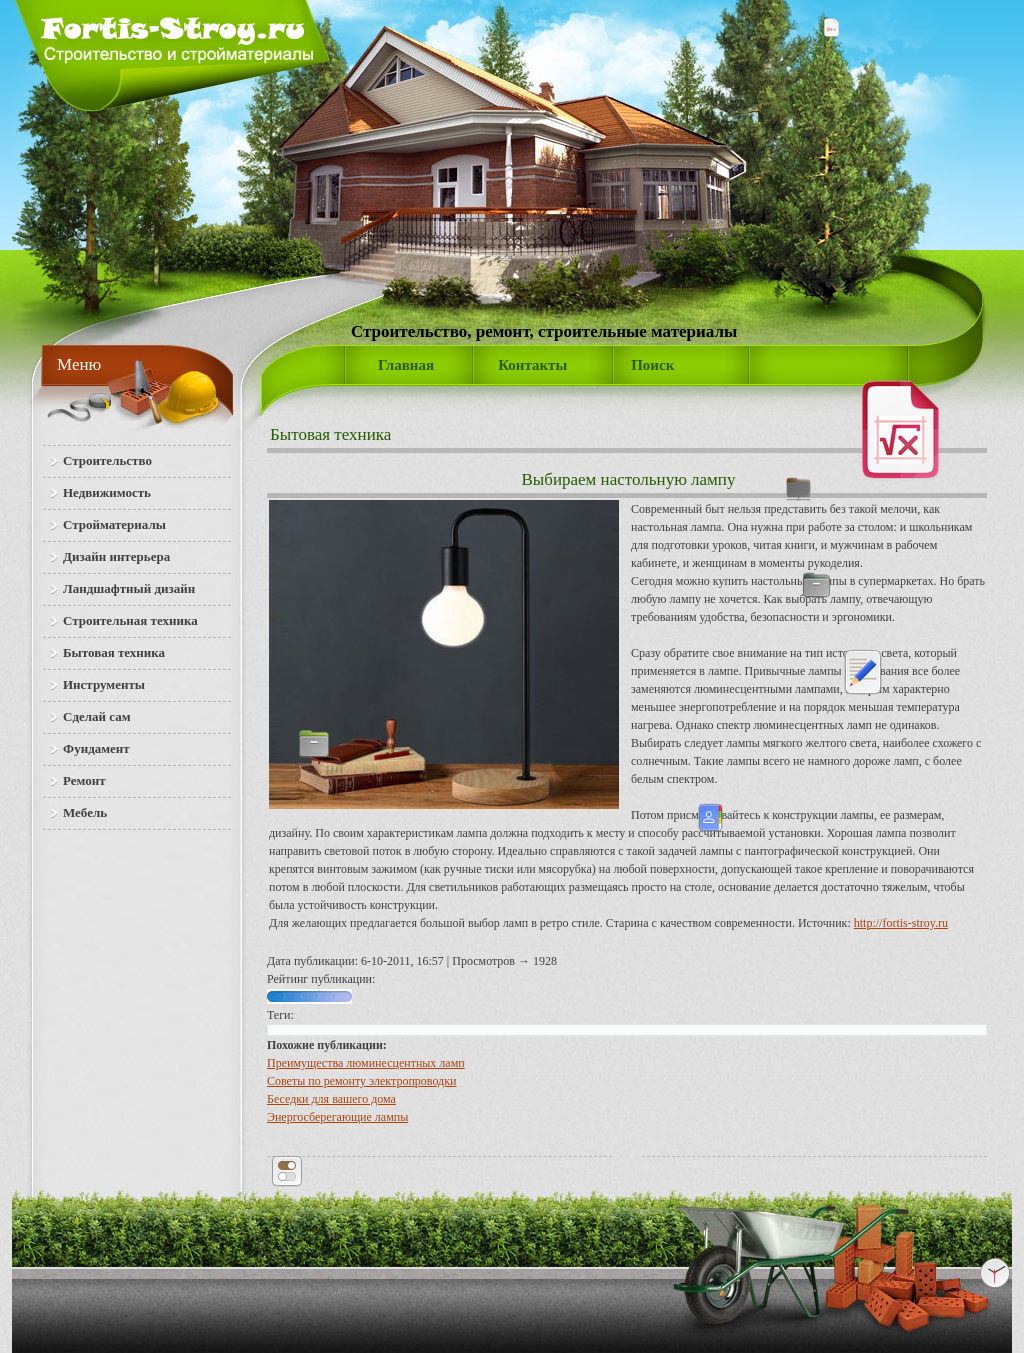 The width and height of the screenshot is (1024, 1353). Describe the element at coordinates (863, 672) in the screenshot. I see `open text editor application` at that location.